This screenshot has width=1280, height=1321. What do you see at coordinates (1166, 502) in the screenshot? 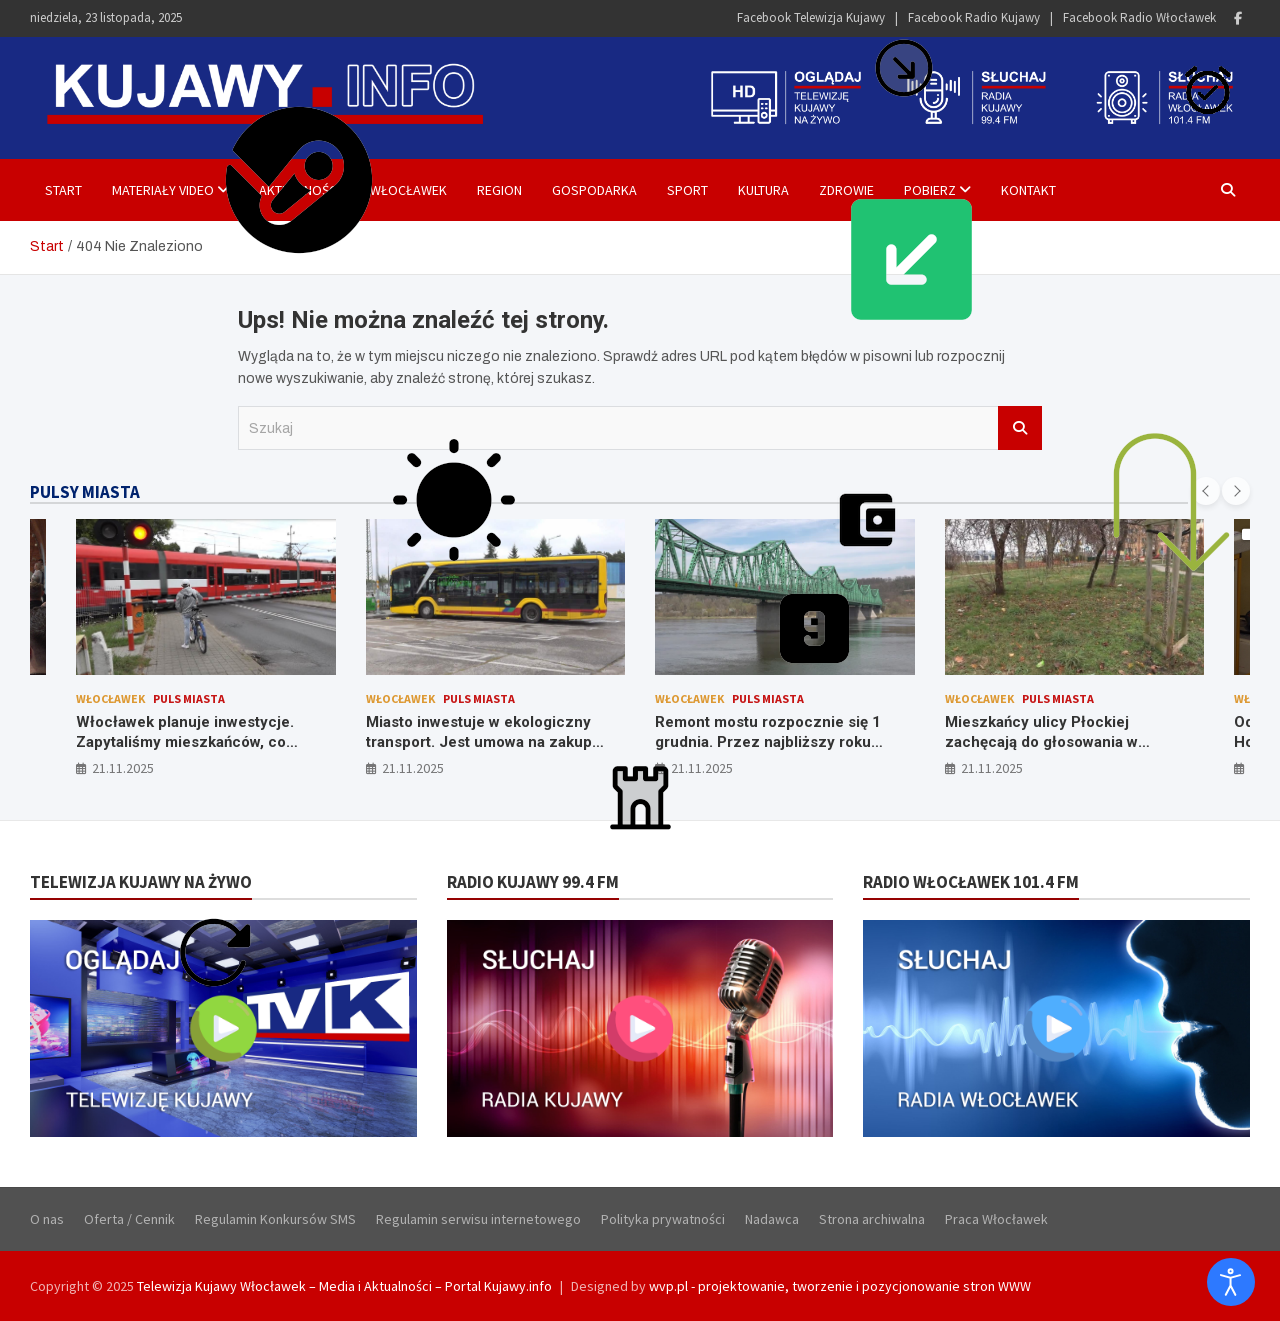
I see `redo or repeat last action` at bounding box center [1166, 502].